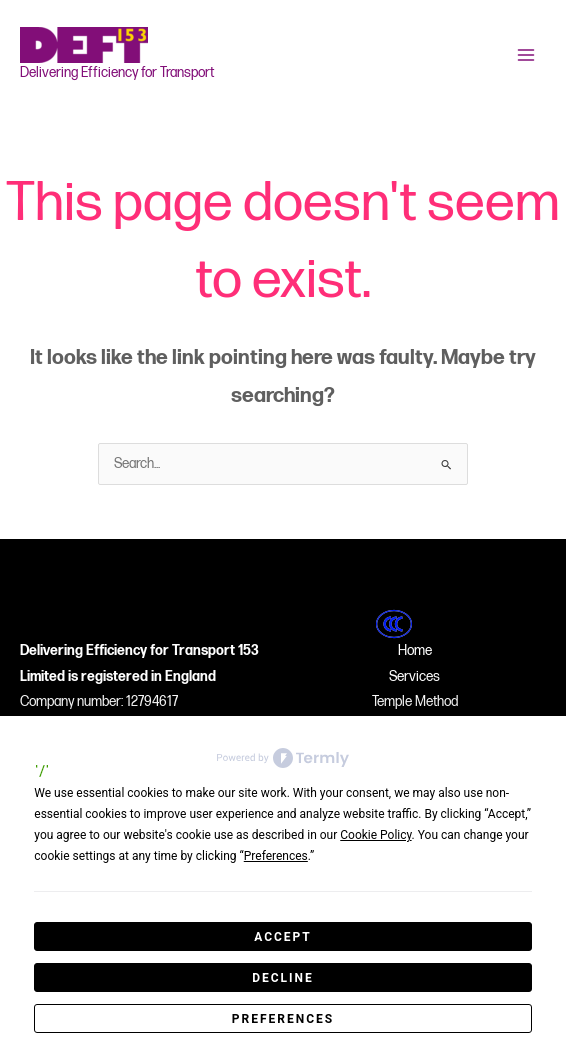 The image size is (566, 1063). Describe the element at coordinates (42, 771) in the screenshot. I see `access slash commands menu` at that location.